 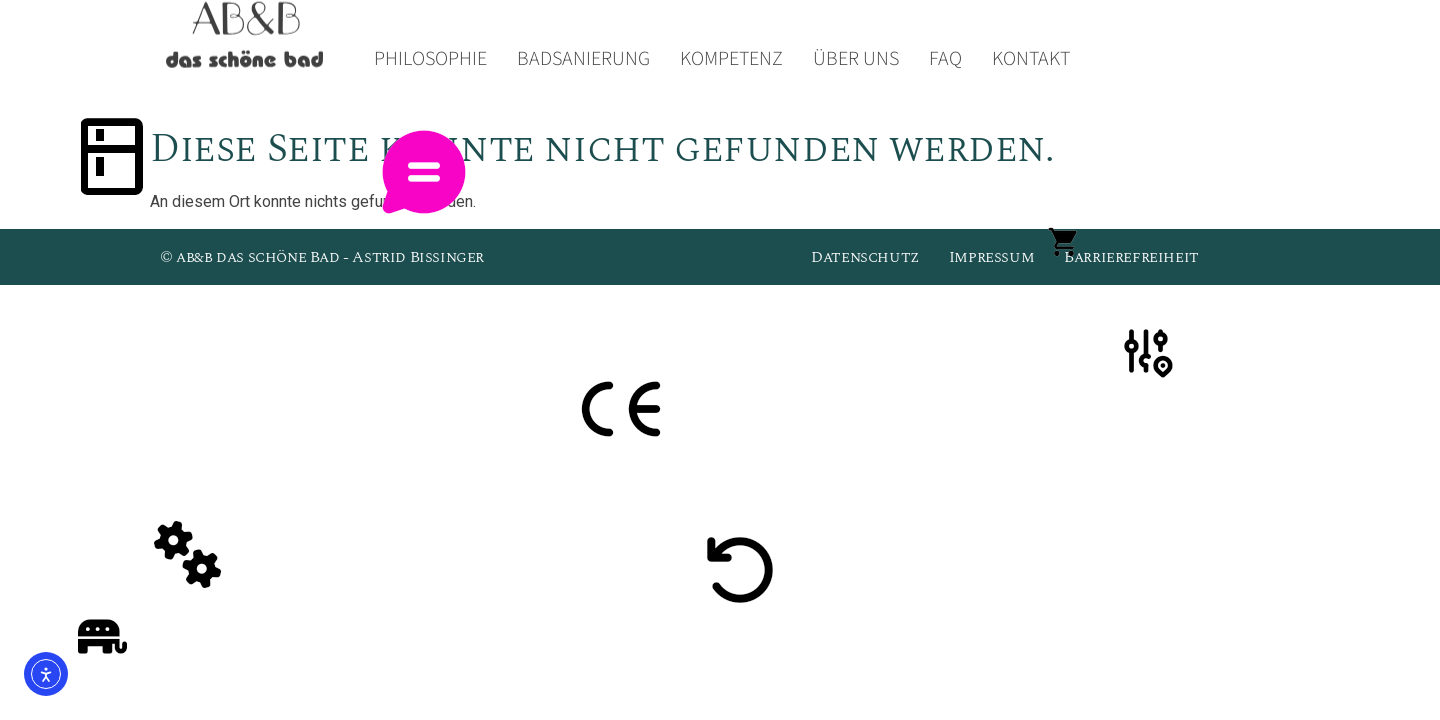 I want to click on open chat or messaging, so click(x=424, y=172).